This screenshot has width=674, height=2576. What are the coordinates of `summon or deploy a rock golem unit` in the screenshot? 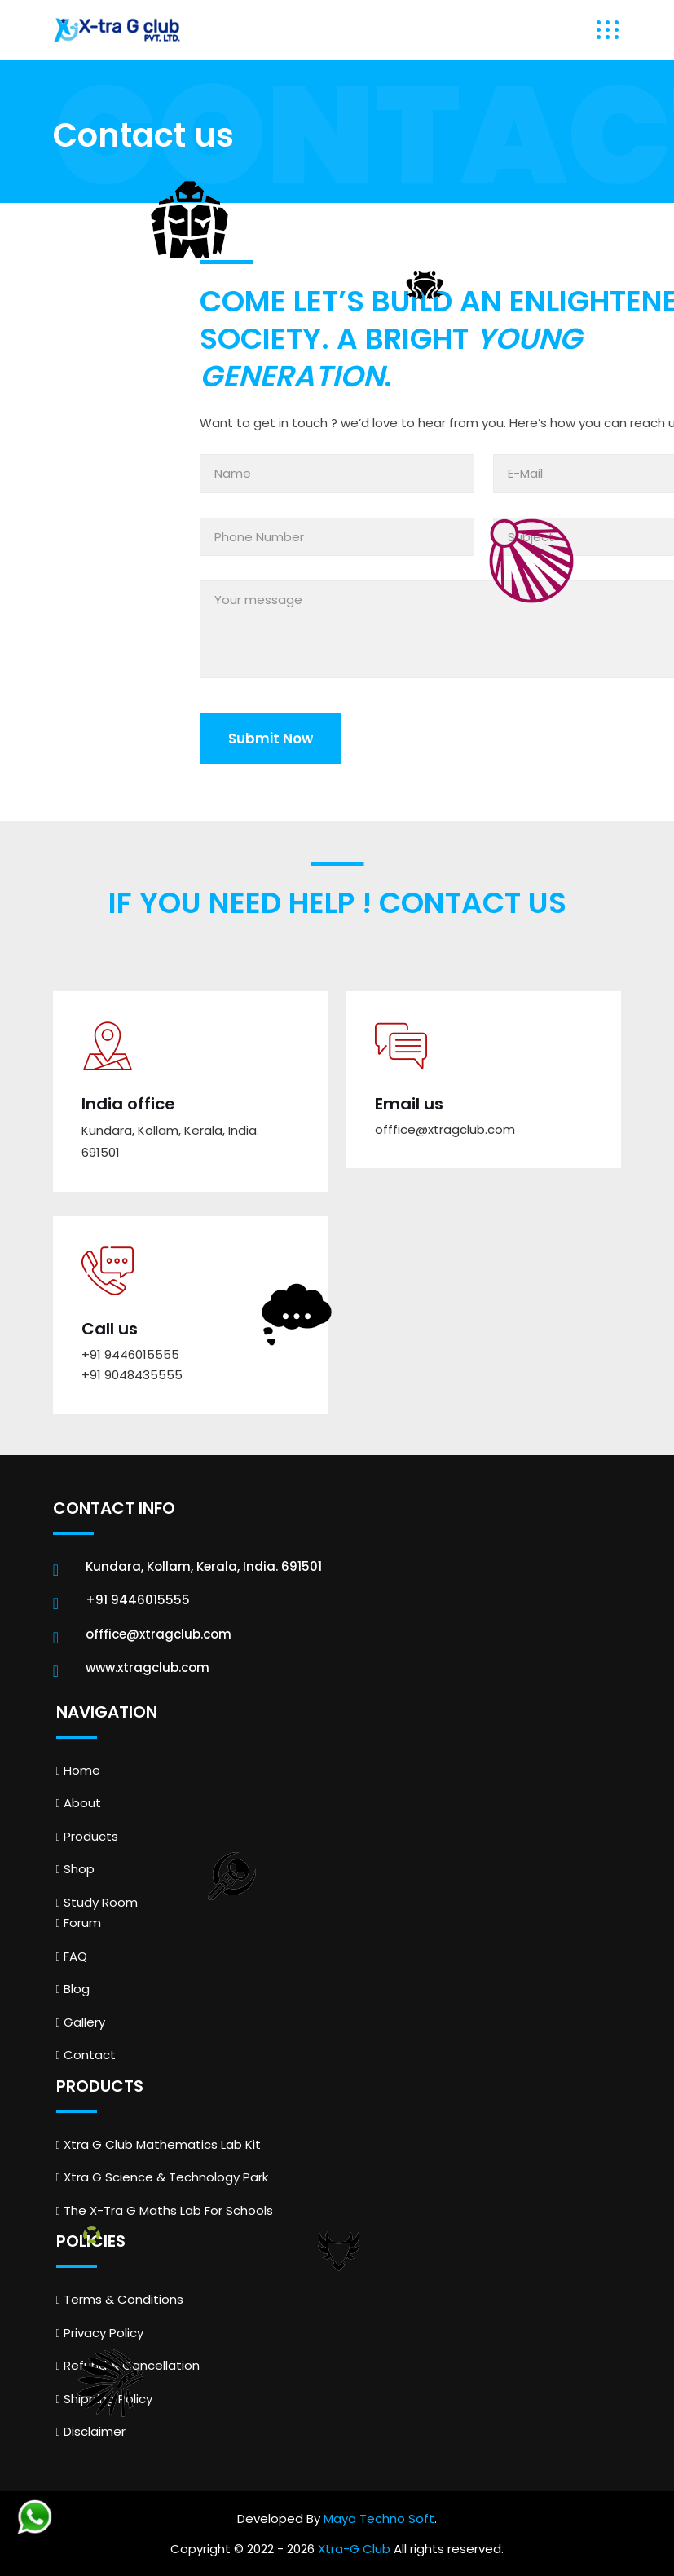 It's located at (189, 219).